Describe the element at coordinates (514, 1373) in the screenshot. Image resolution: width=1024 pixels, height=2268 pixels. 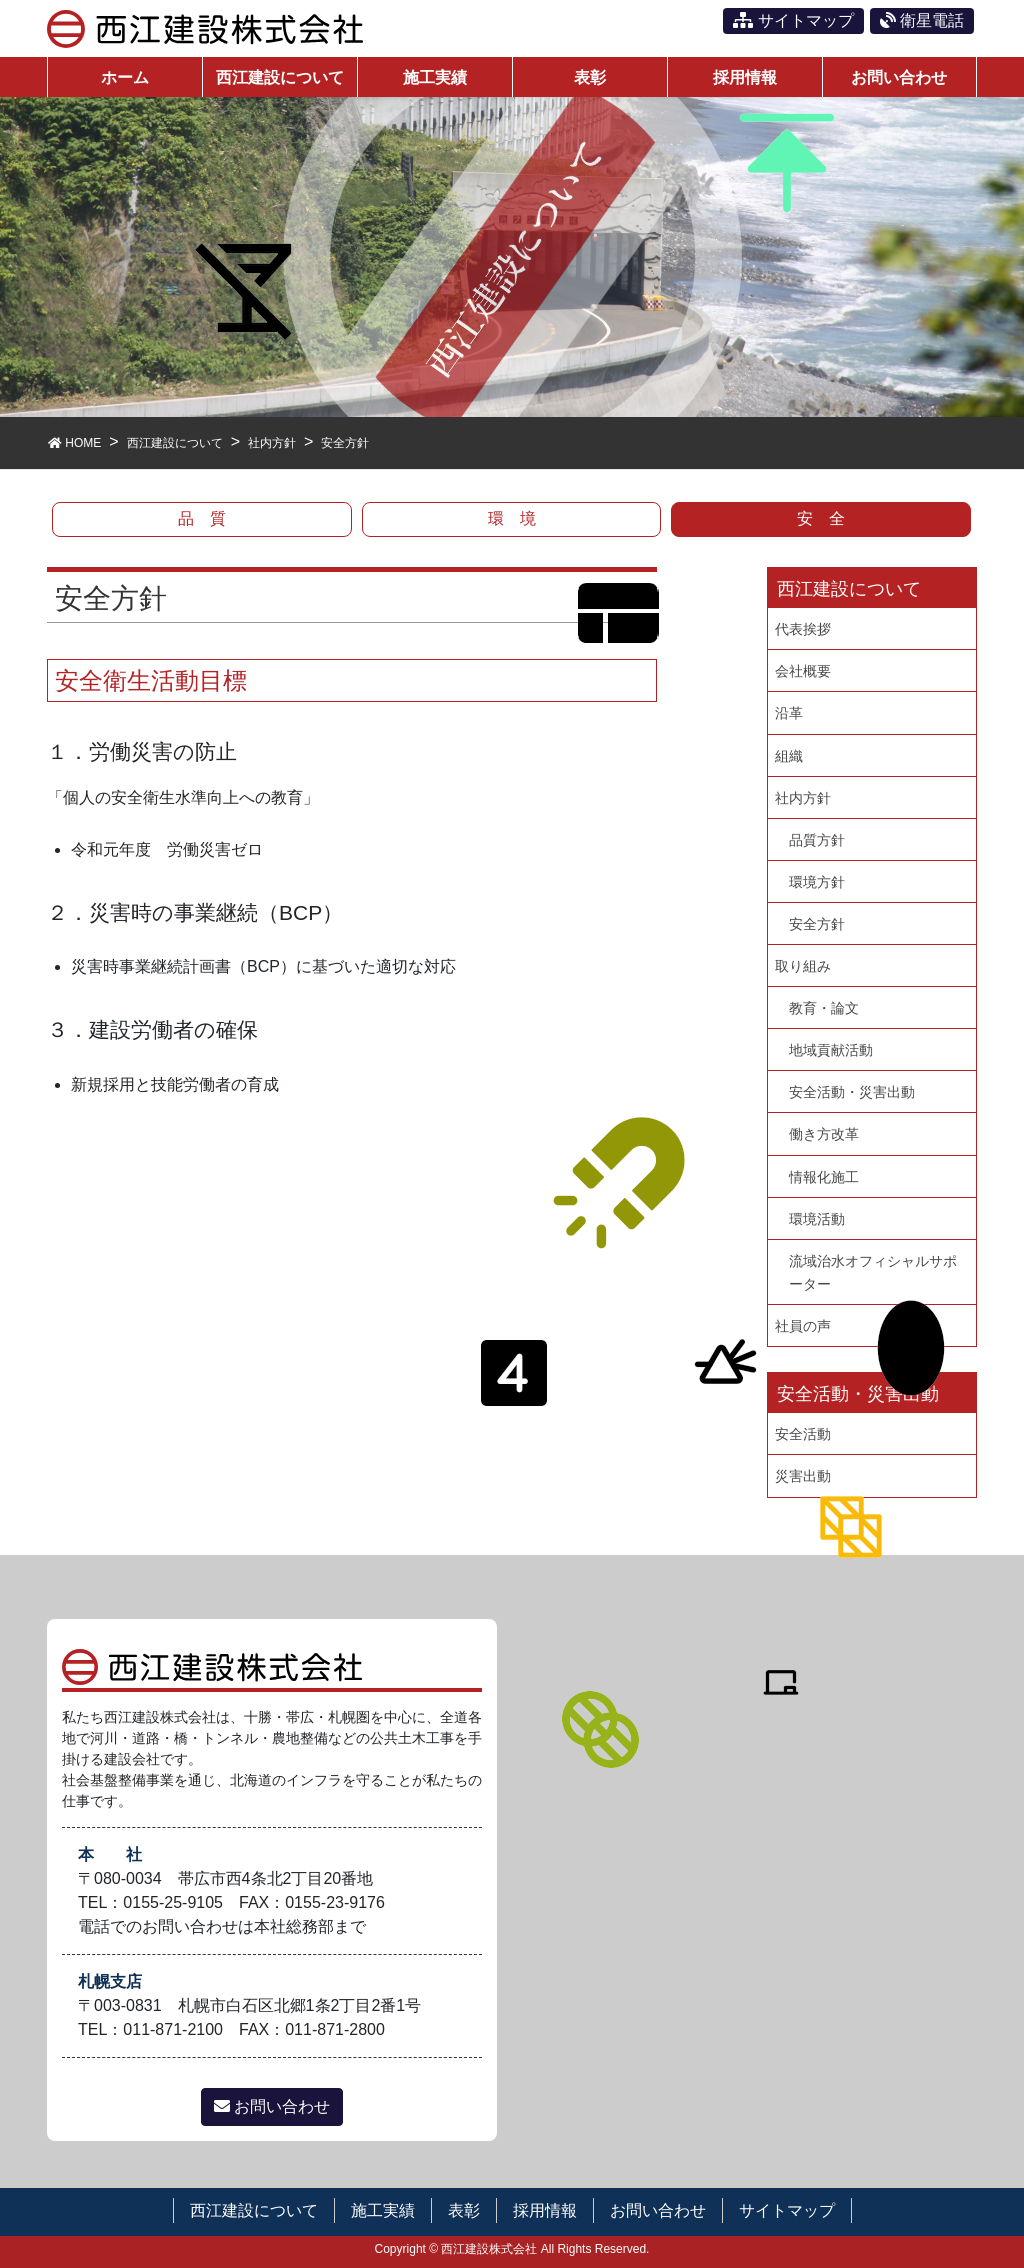
I see `select or navigate to item number four` at that location.